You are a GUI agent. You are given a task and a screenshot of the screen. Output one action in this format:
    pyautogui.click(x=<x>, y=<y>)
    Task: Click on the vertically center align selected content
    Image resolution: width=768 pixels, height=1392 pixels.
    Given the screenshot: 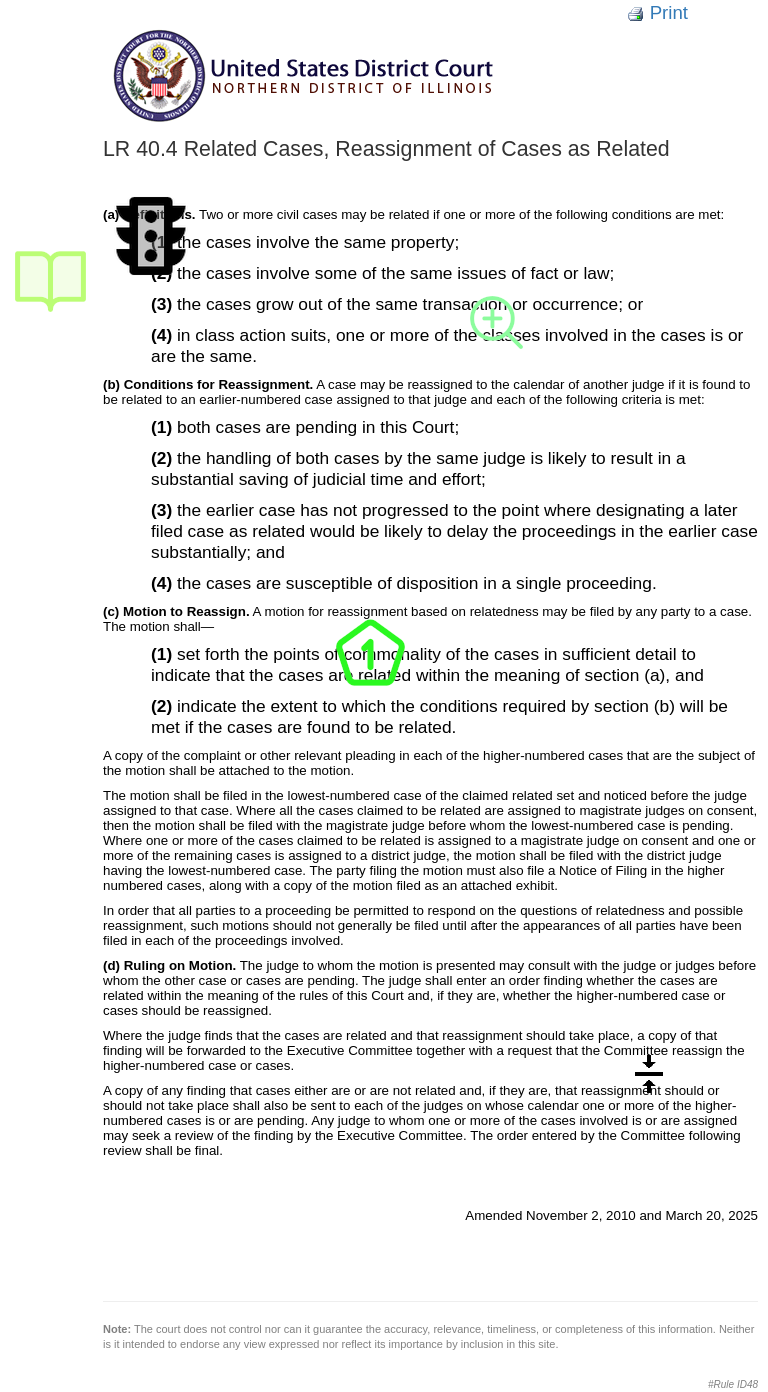 What is the action you would take?
    pyautogui.click(x=649, y=1074)
    